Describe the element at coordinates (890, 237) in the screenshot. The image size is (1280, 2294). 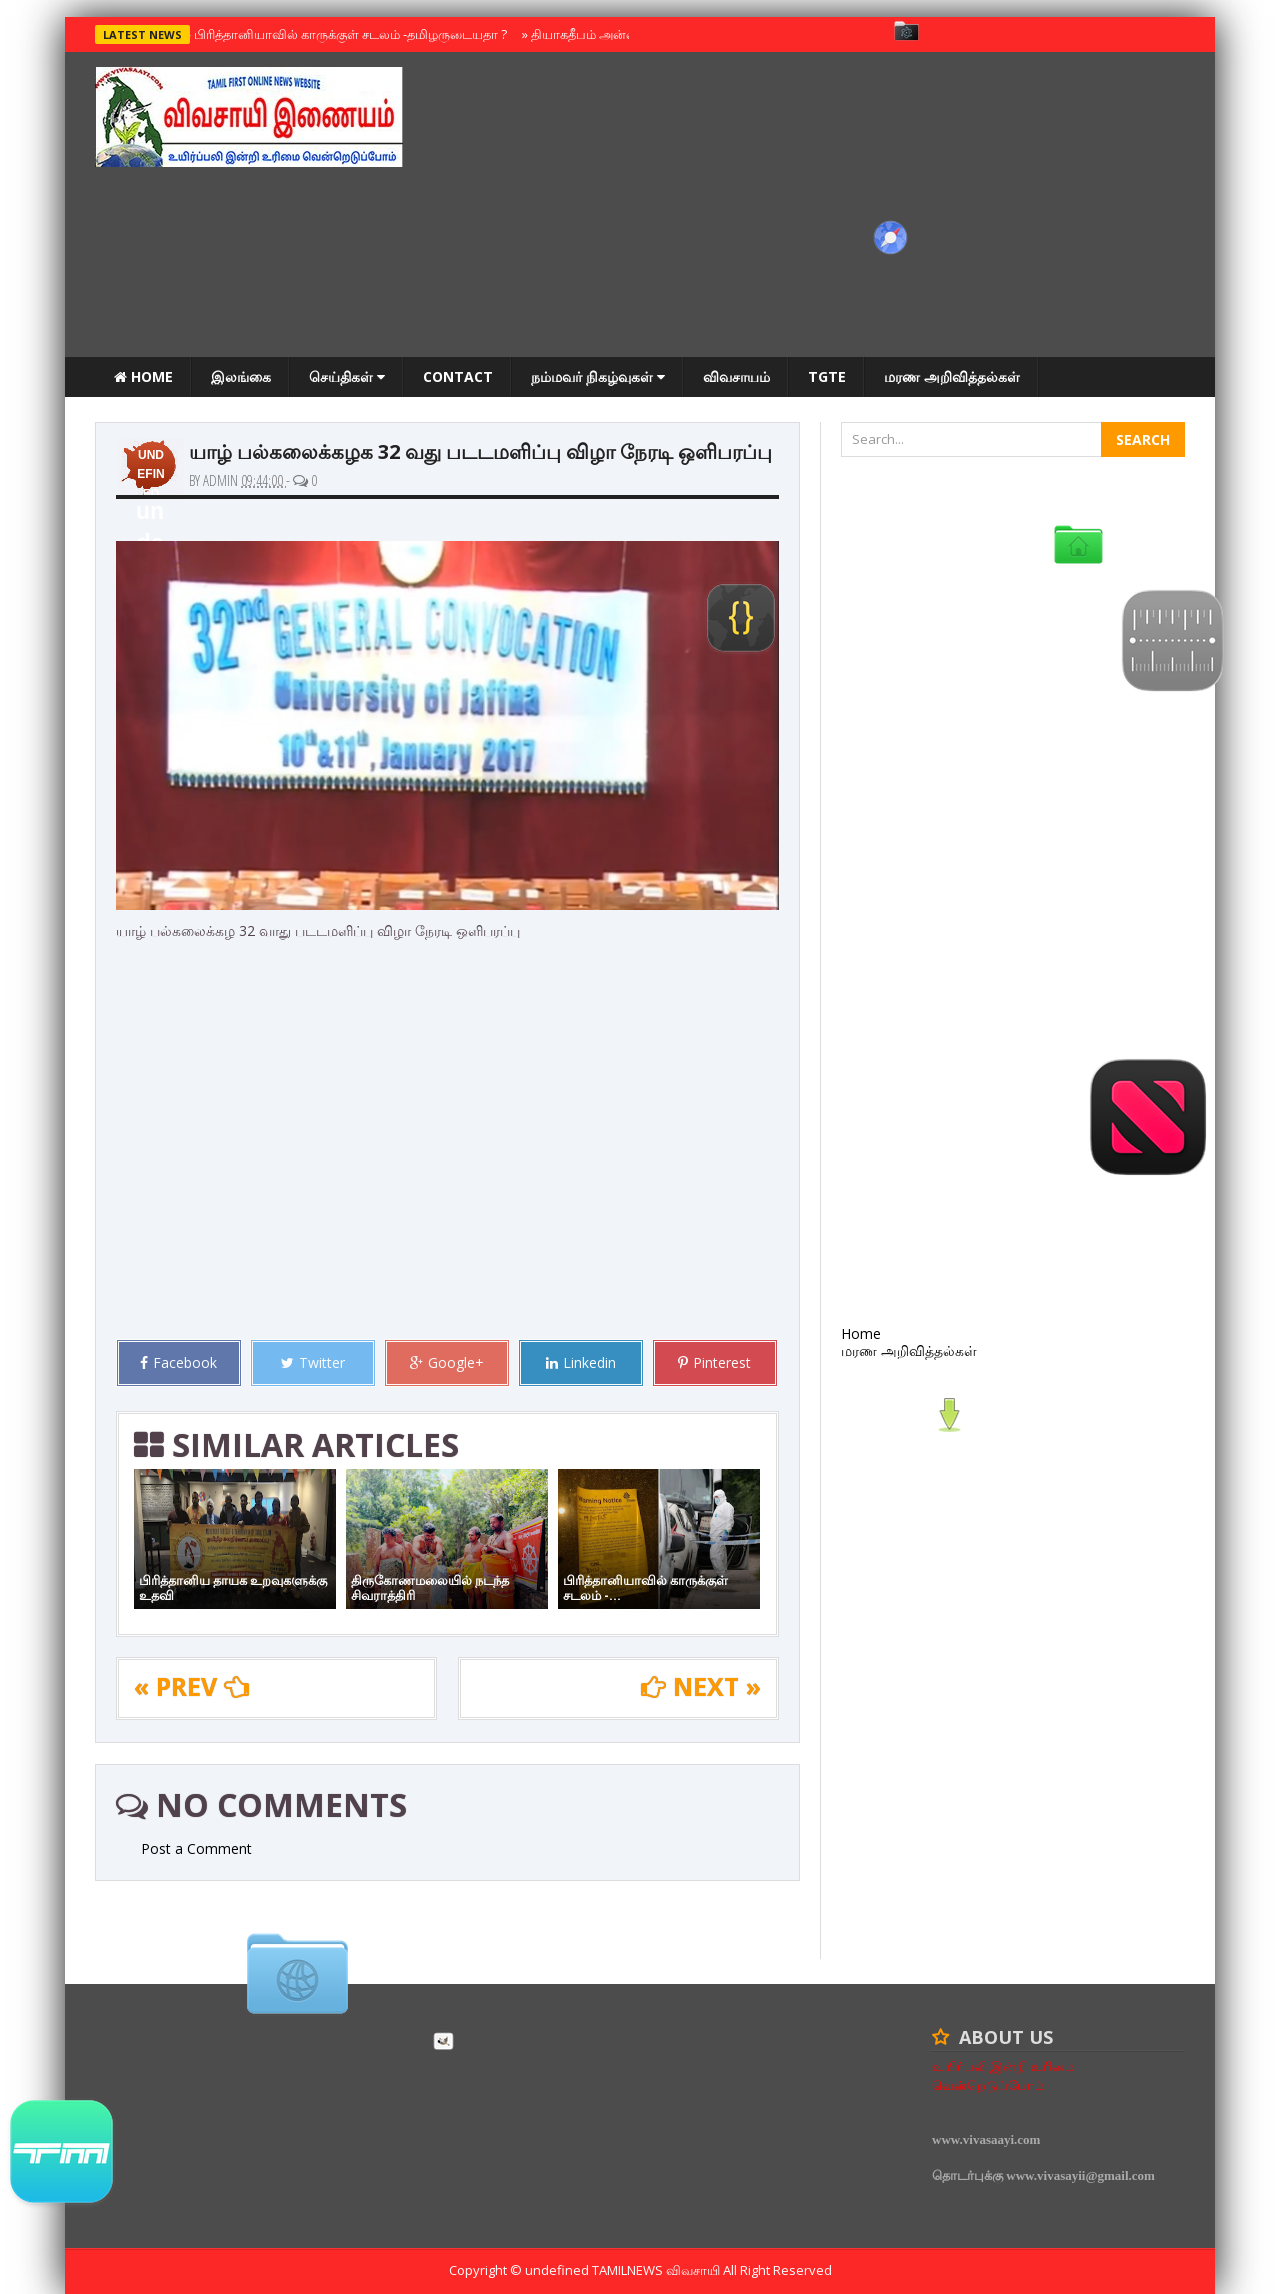
I see `open the web browser application` at that location.